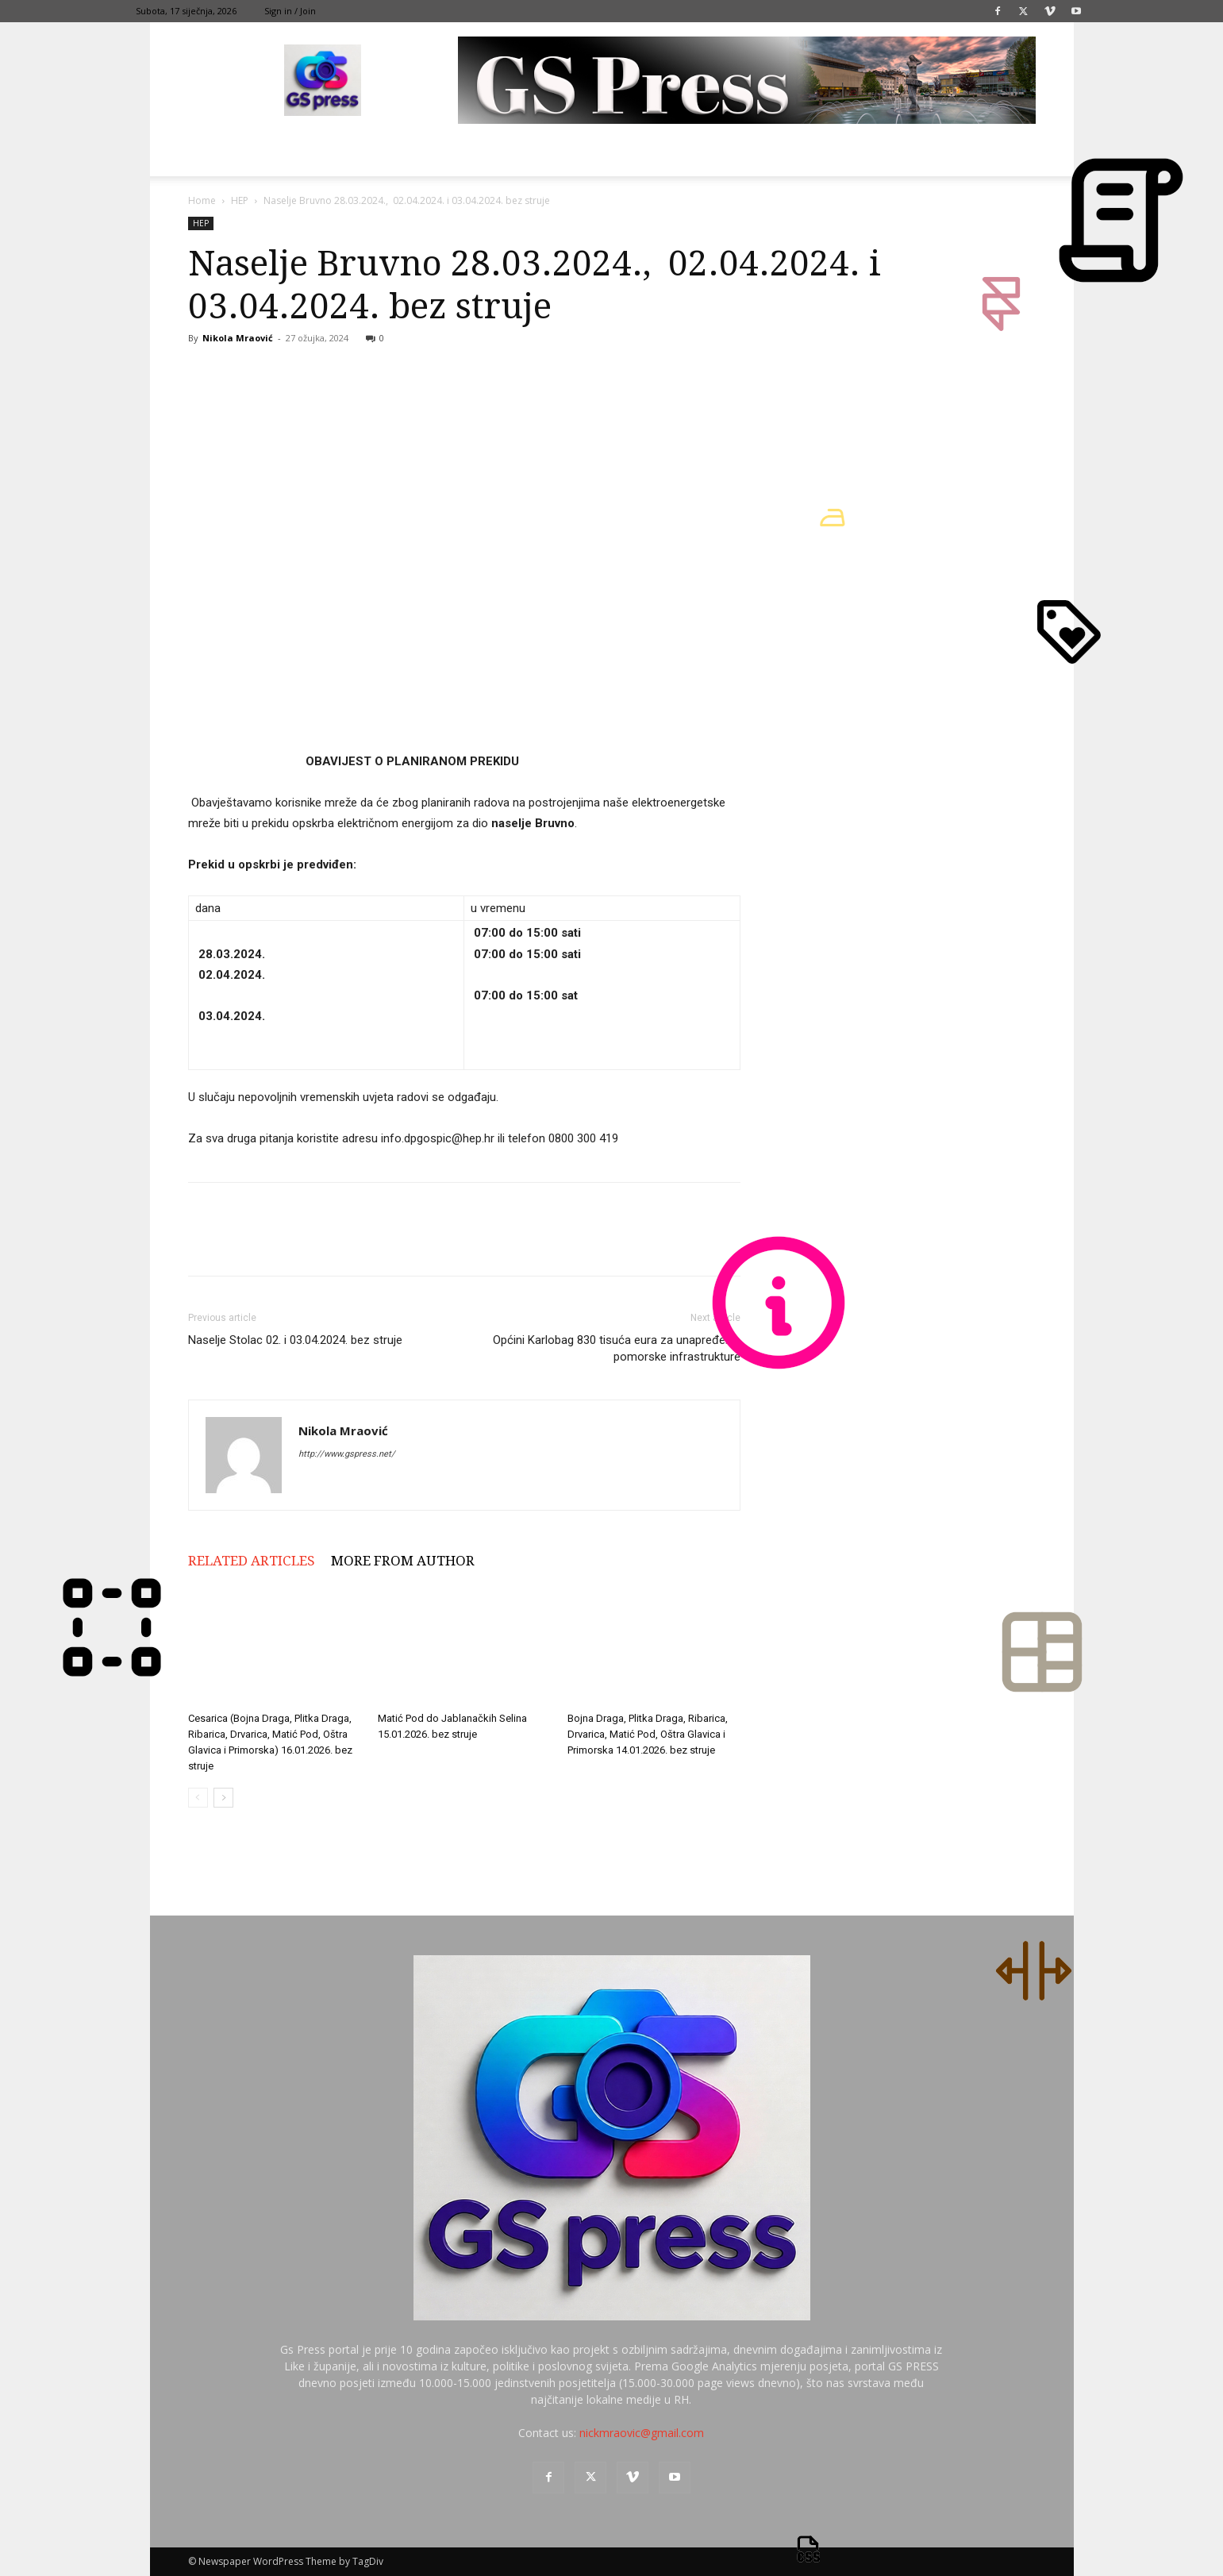 Image resolution: width=1223 pixels, height=2576 pixels. I want to click on split view horizontally, so click(1033, 1970).